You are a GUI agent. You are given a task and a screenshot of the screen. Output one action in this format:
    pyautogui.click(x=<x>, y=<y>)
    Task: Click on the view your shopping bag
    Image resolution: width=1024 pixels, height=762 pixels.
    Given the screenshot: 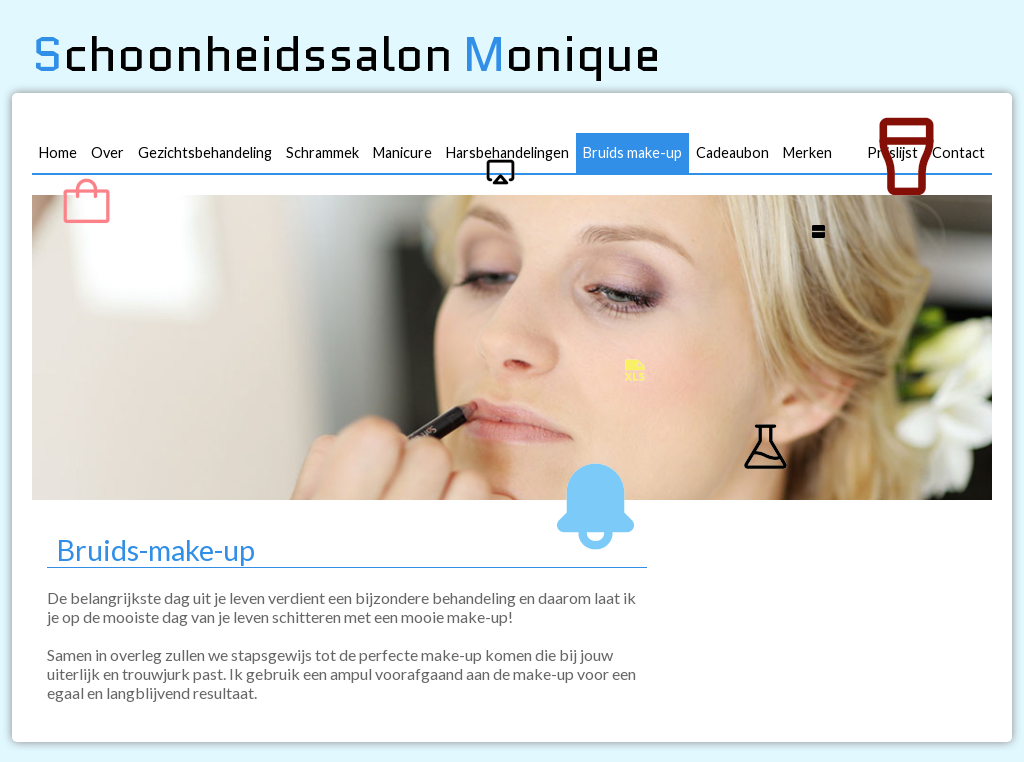 What is the action you would take?
    pyautogui.click(x=86, y=203)
    